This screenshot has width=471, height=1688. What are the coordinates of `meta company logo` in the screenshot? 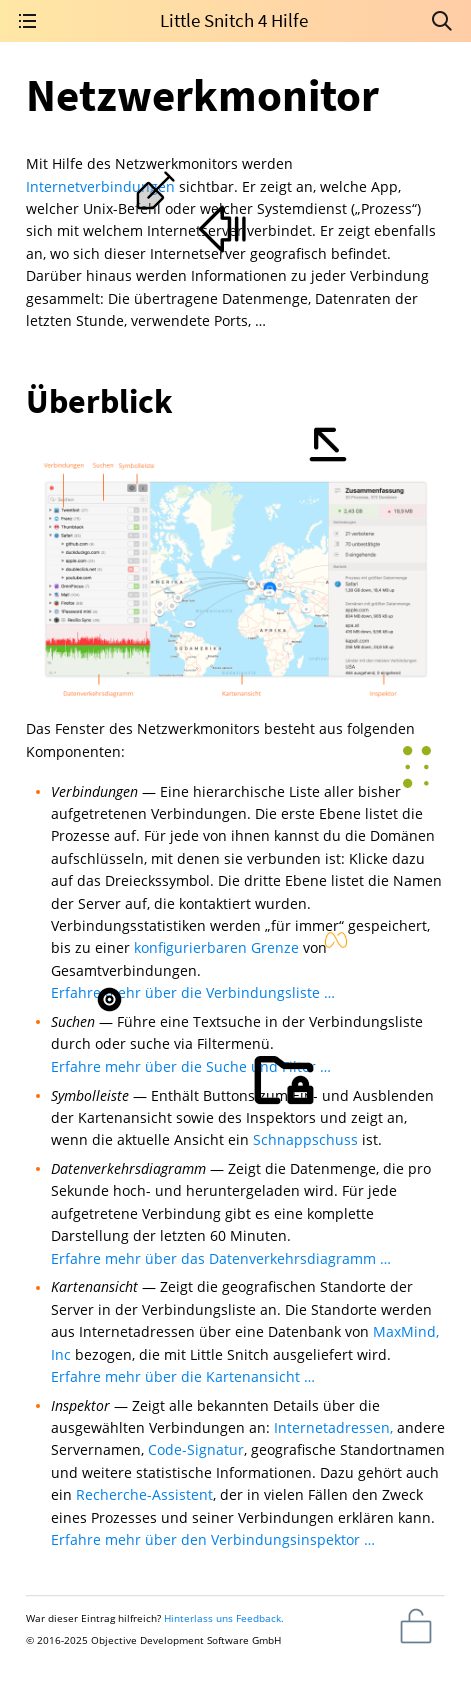 It's located at (336, 940).